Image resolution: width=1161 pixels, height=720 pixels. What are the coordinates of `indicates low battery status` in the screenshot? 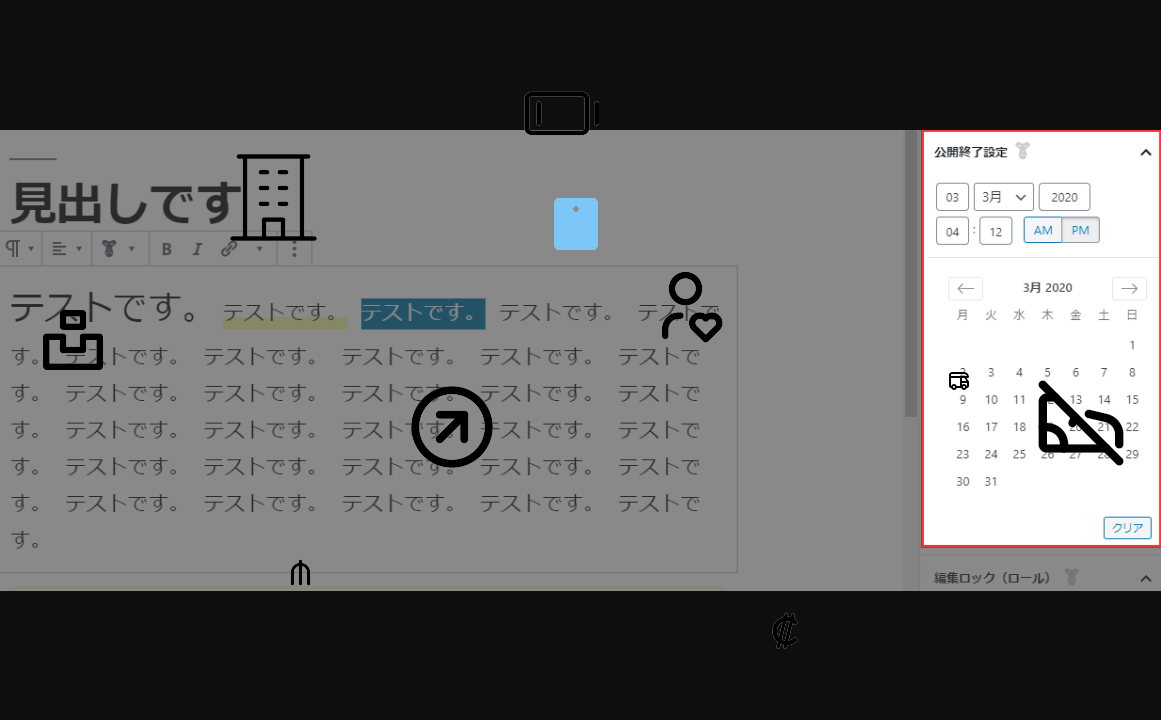 It's located at (560, 113).